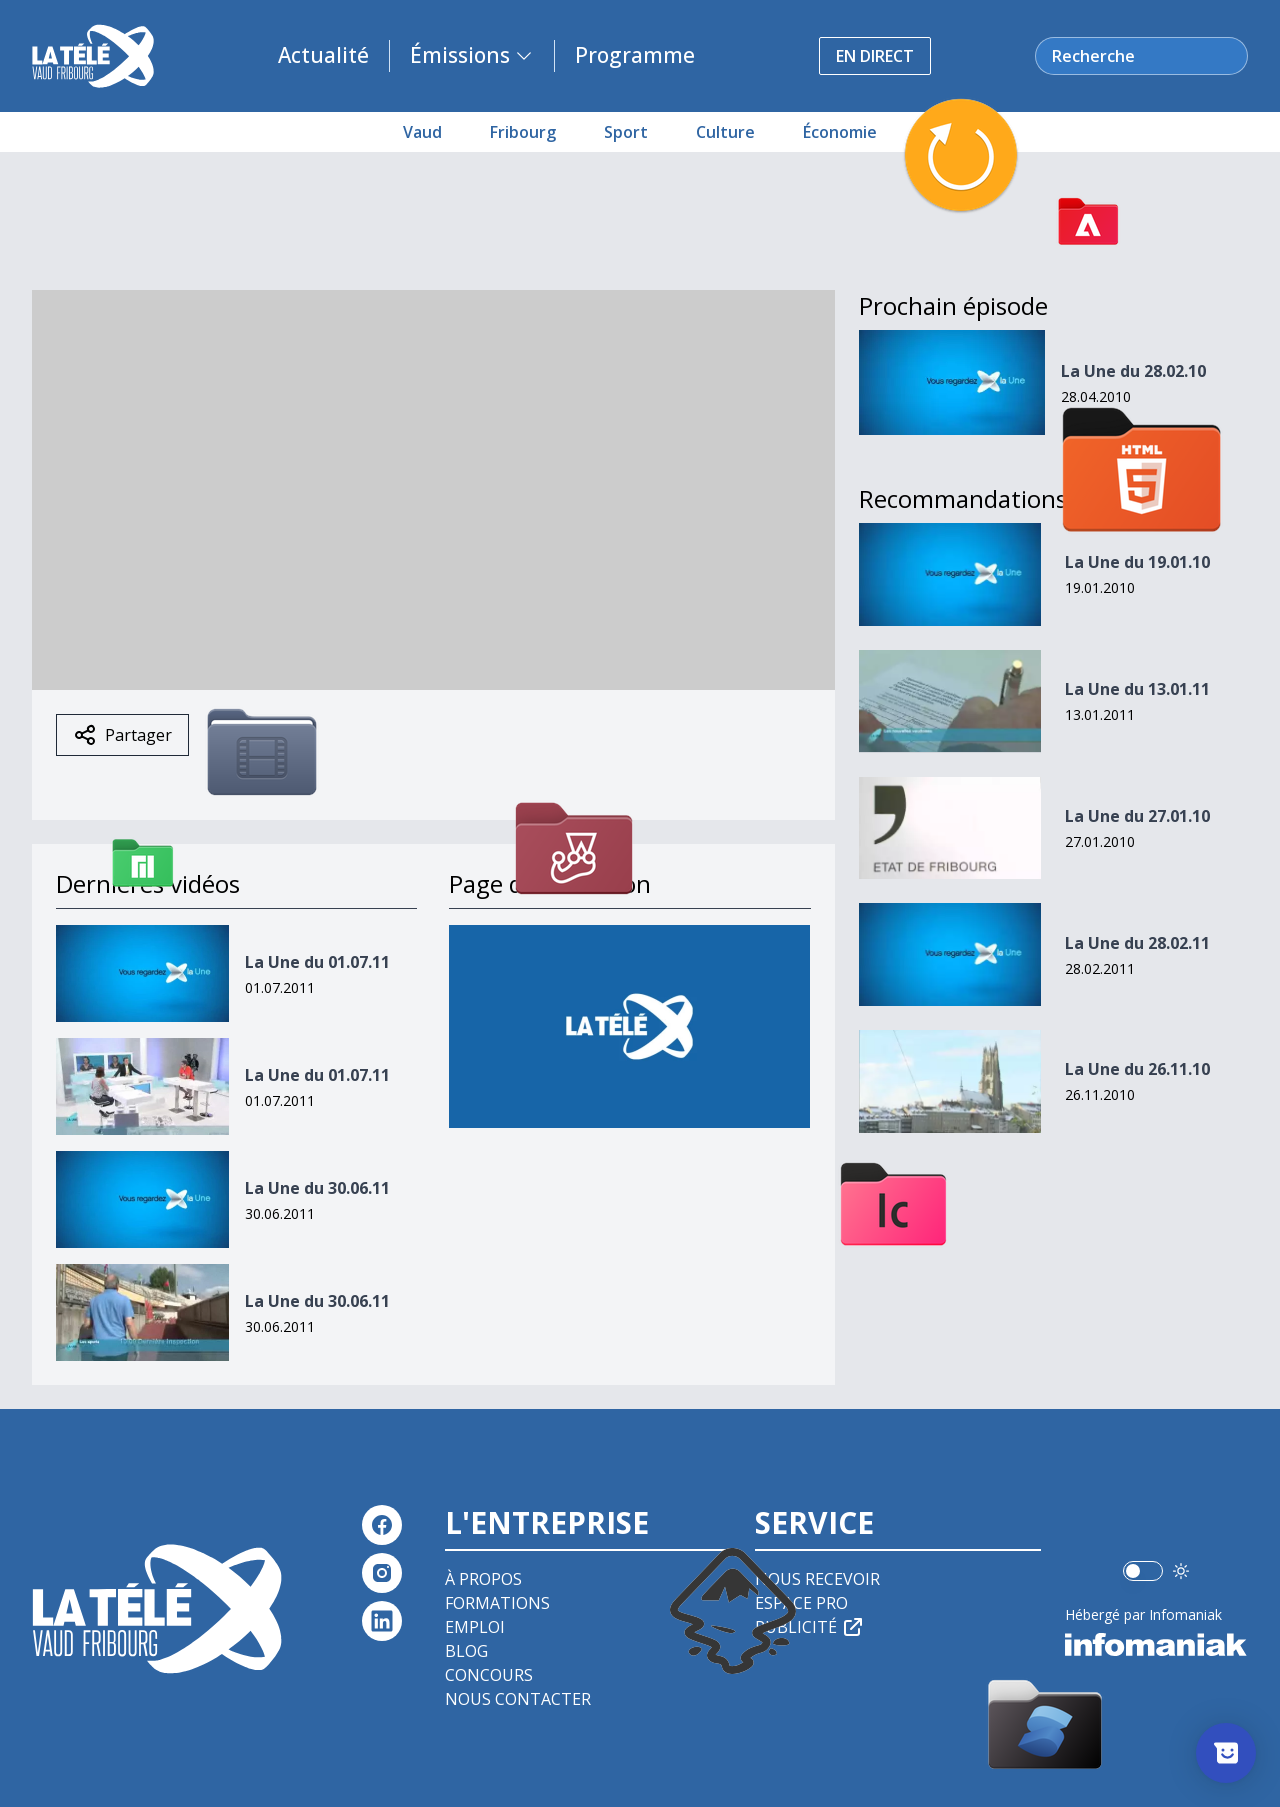  Describe the element at coordinates (961, 155) in the screenshot. I see `restart the system` at that location.